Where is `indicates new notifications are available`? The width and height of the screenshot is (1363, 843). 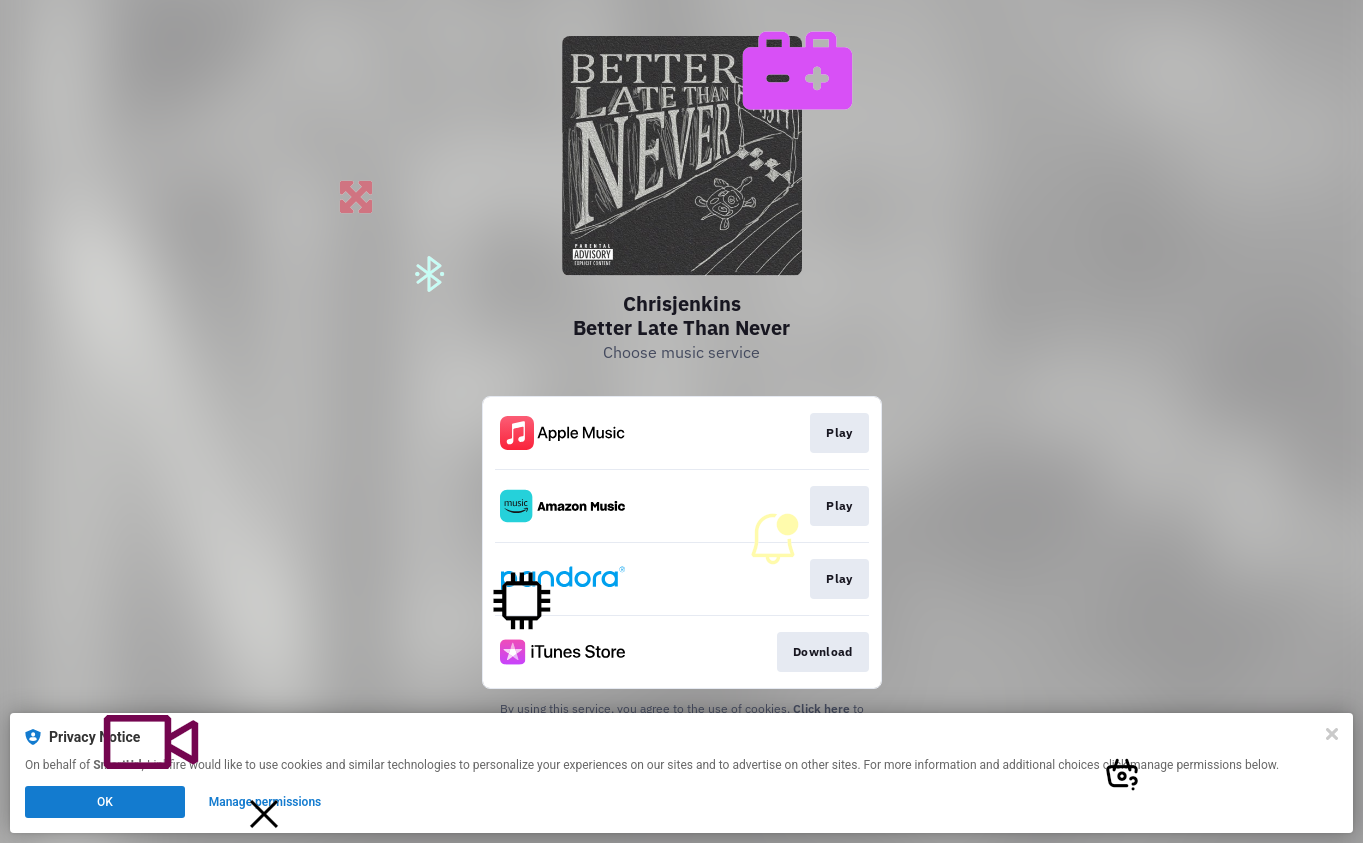
indicates new notifications are available is located at coordinates (773, 539).